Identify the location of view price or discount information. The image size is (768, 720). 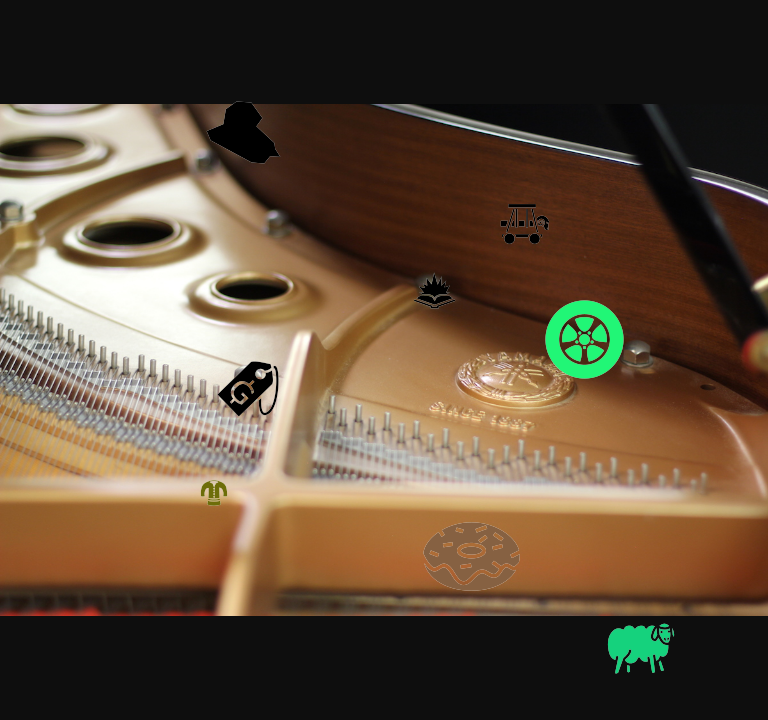
(248, 389).